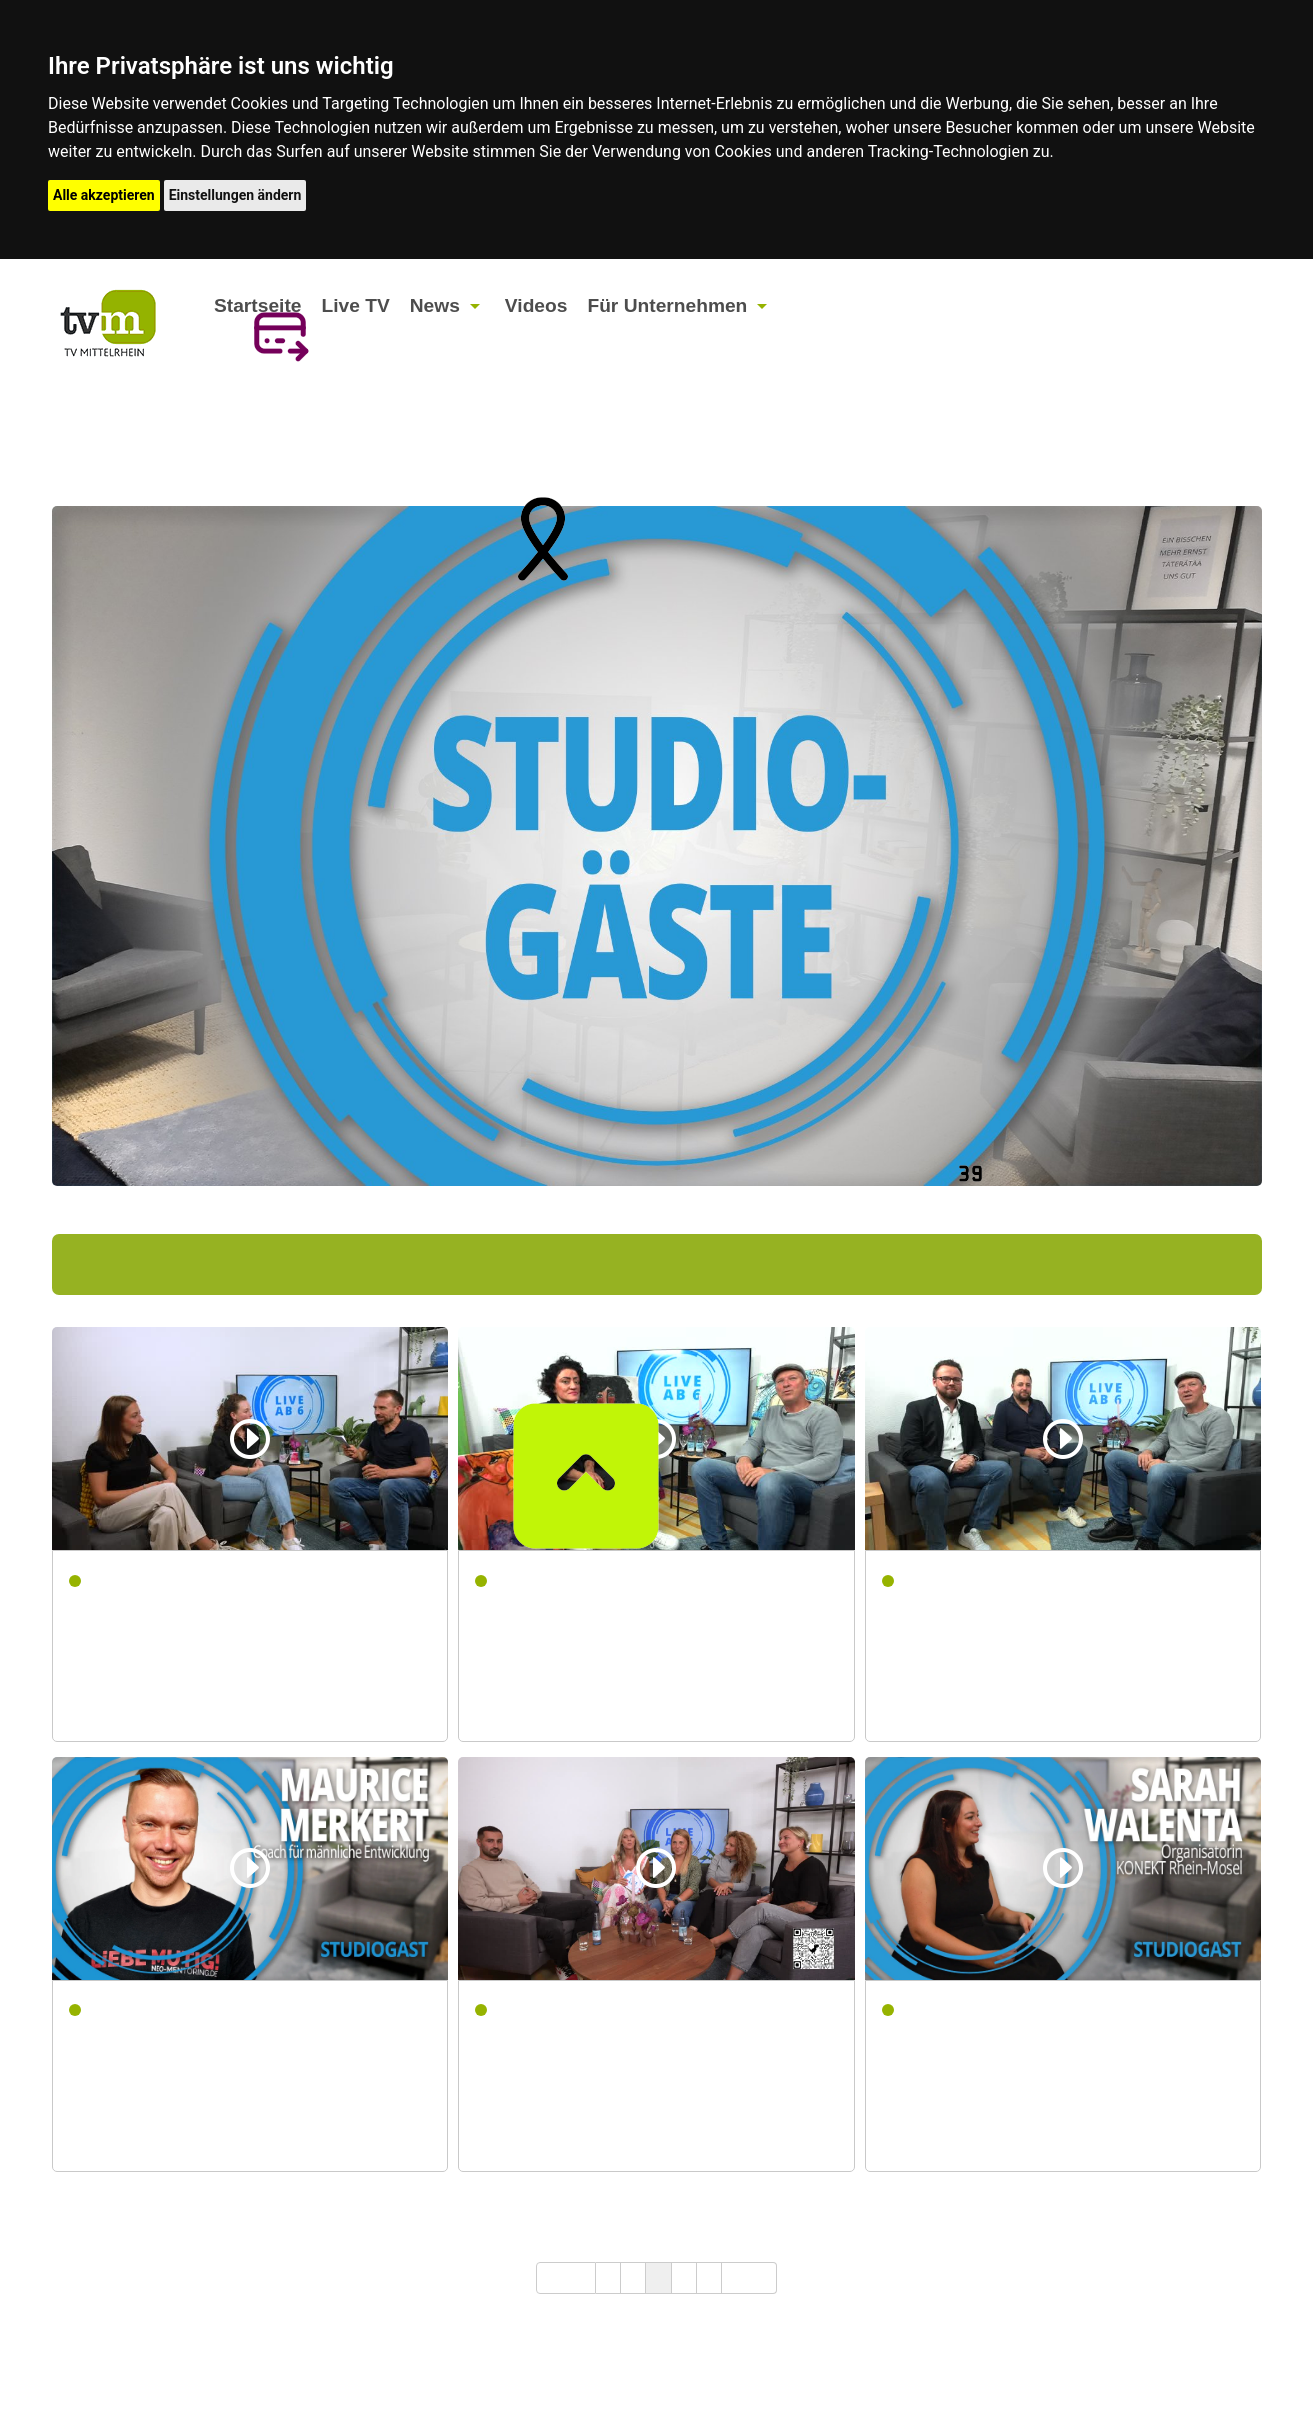 This screenshot has width=1313, height=2416. Describe the element at coordinates (280, 333) in the screenshot. I see `make a payment with saved card` at that location.